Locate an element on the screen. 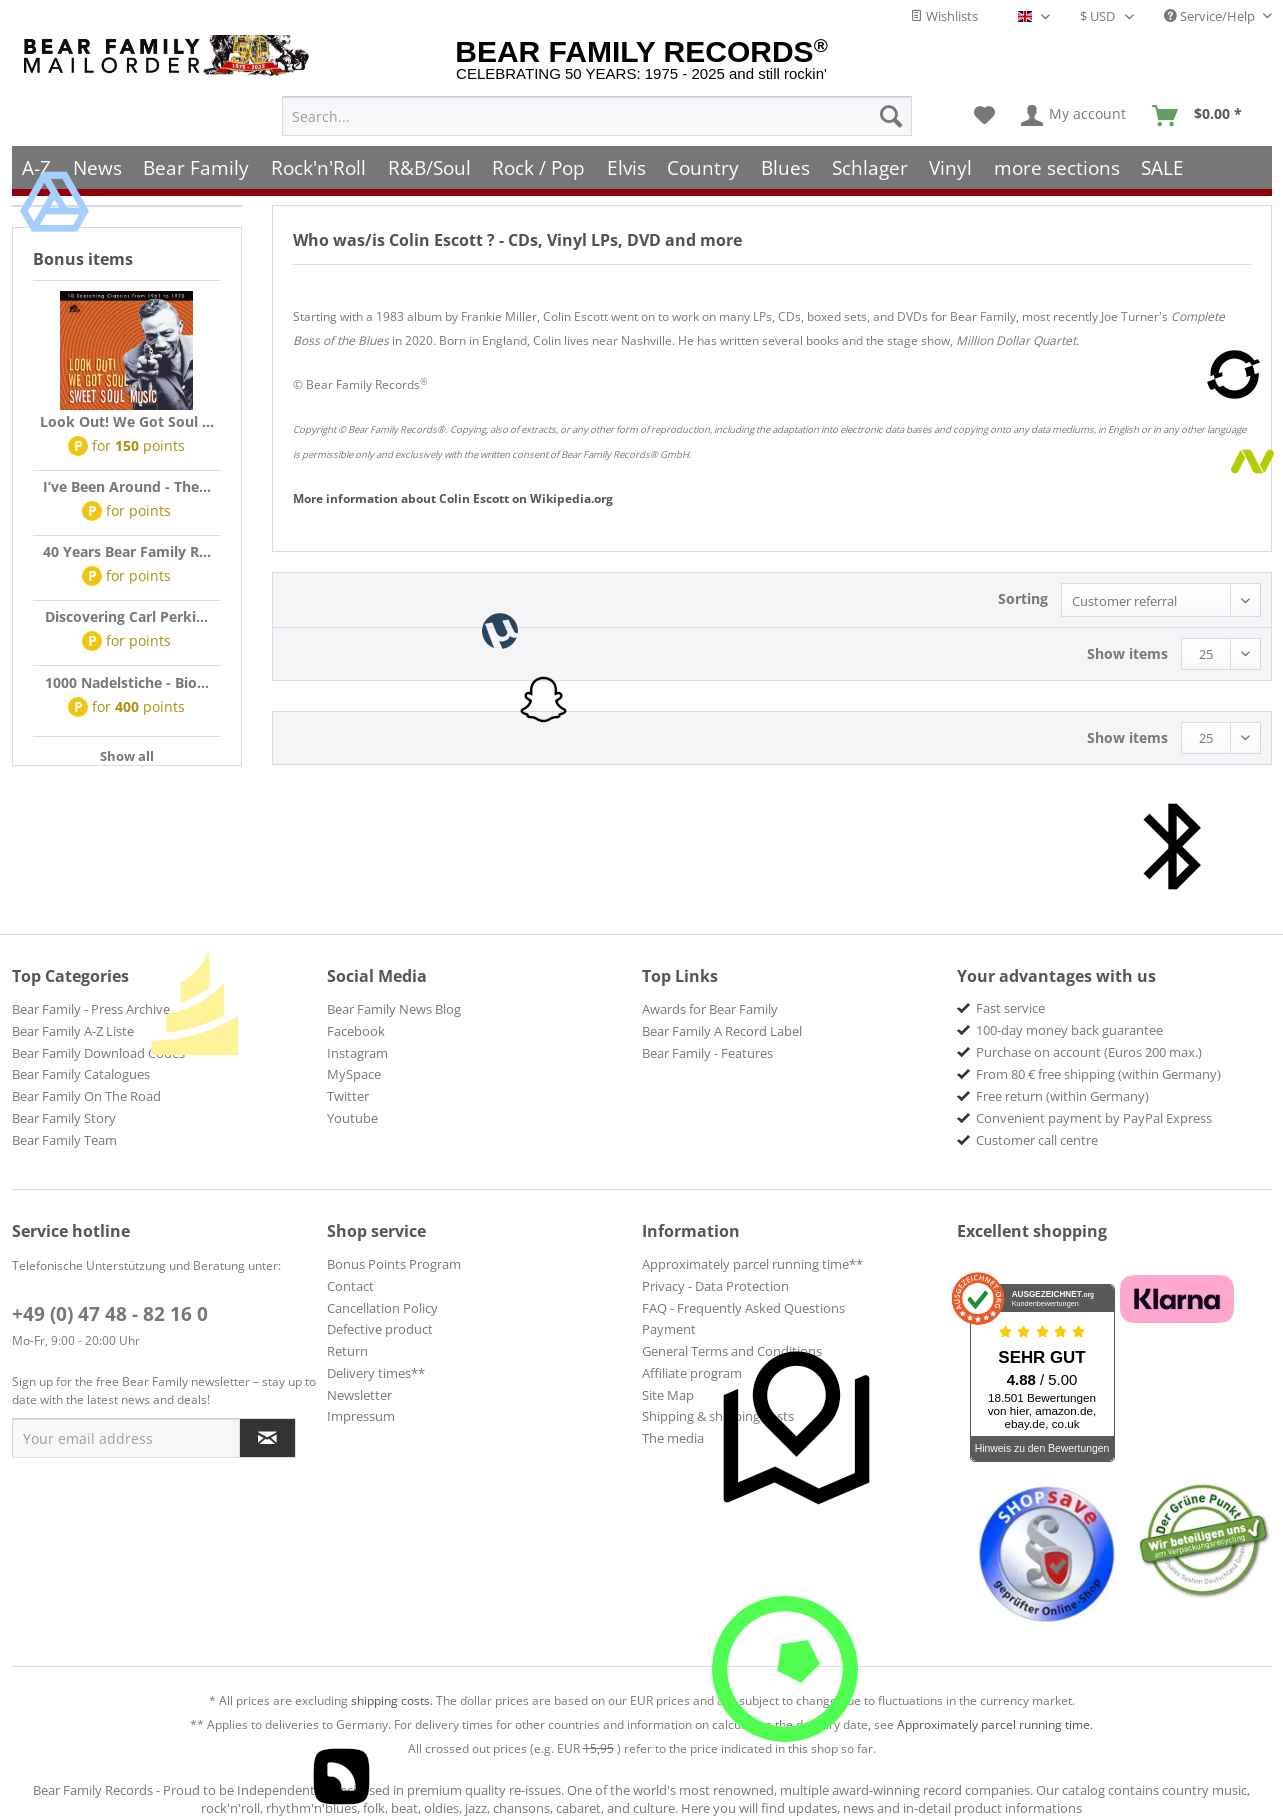  view map directions or navigation is located at coordinates (796, 1431).